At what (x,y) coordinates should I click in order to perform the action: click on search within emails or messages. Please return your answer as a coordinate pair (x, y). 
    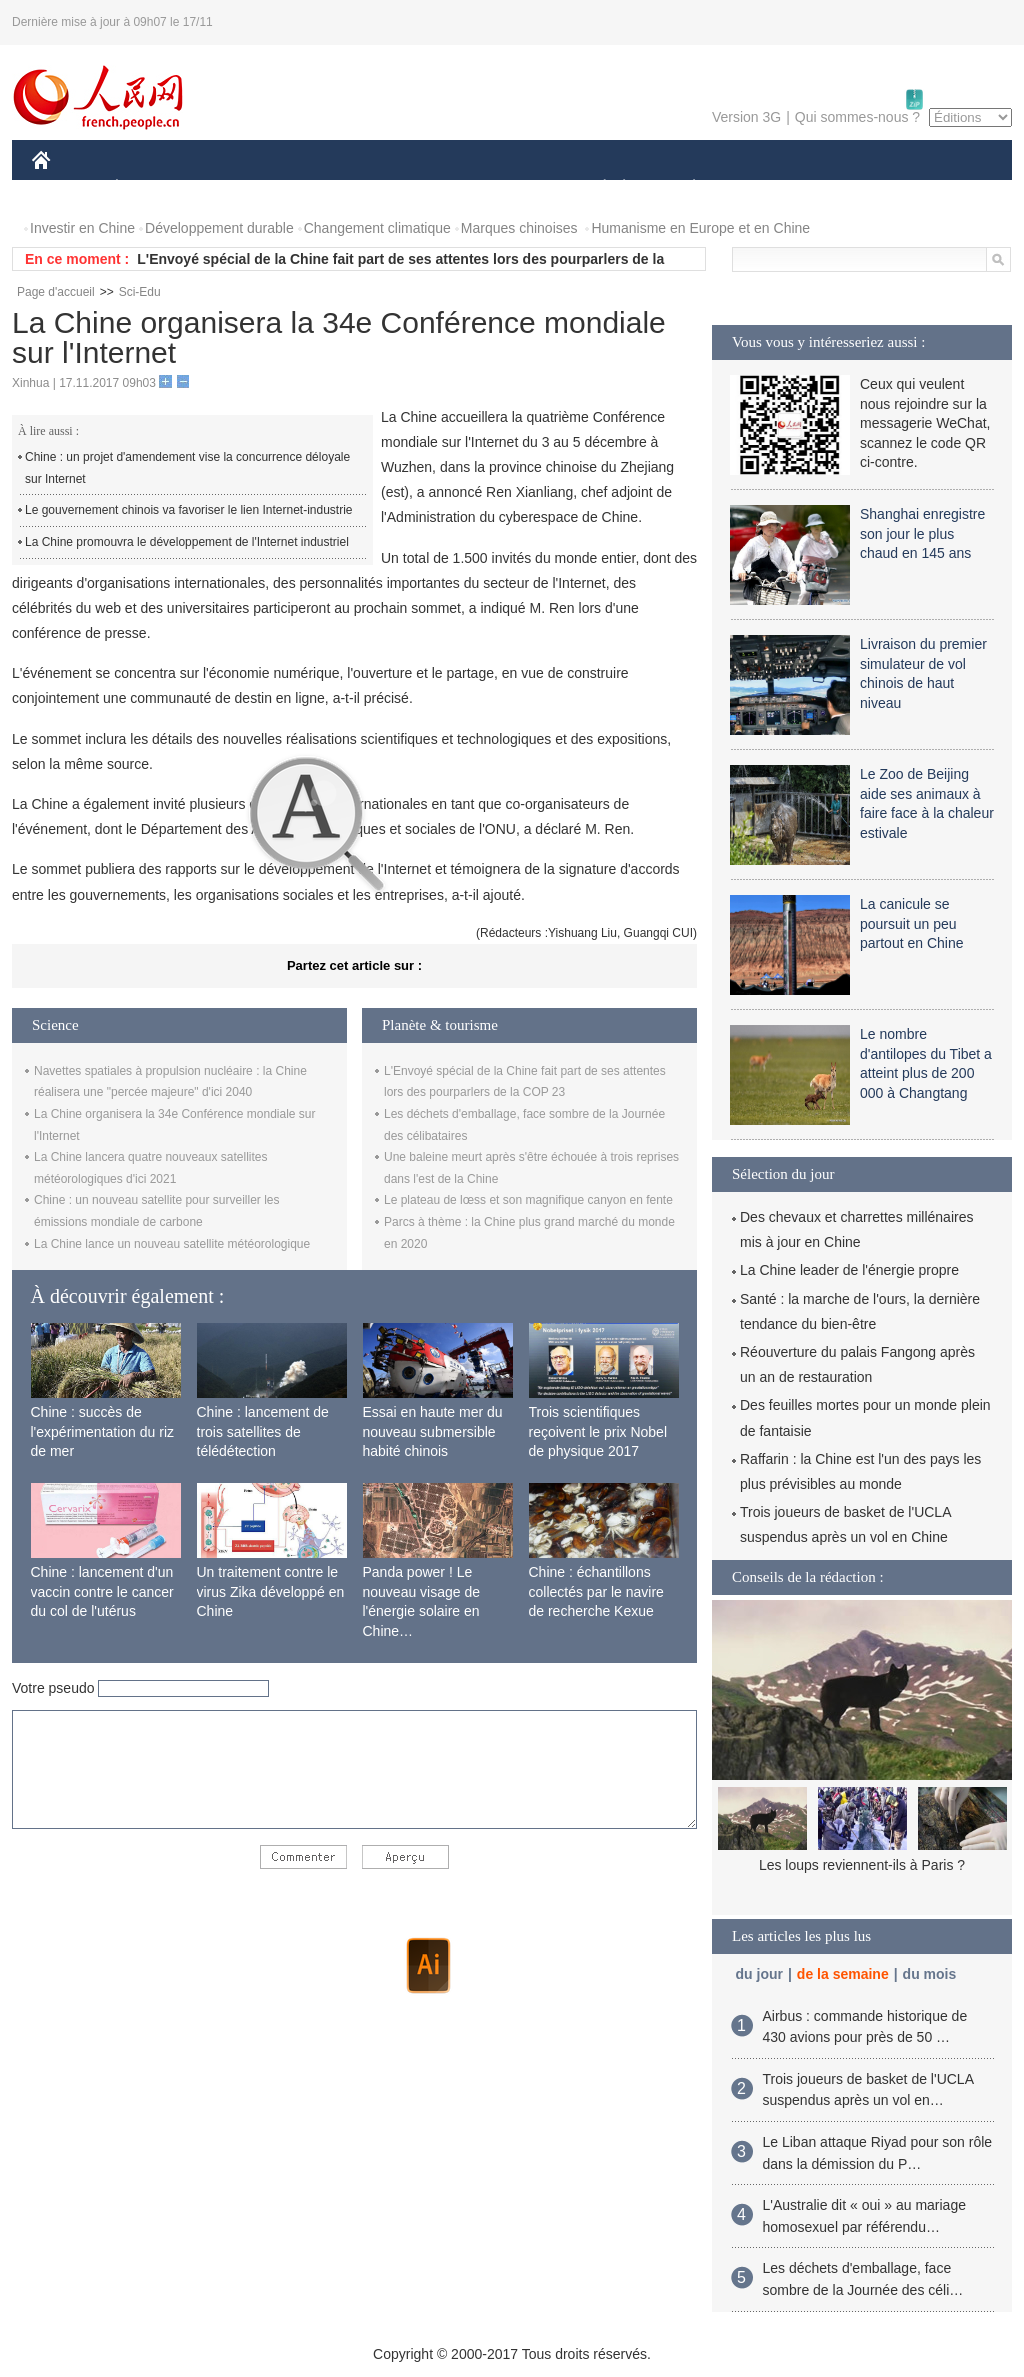
    Looking at the image, I should click on (315, 822).